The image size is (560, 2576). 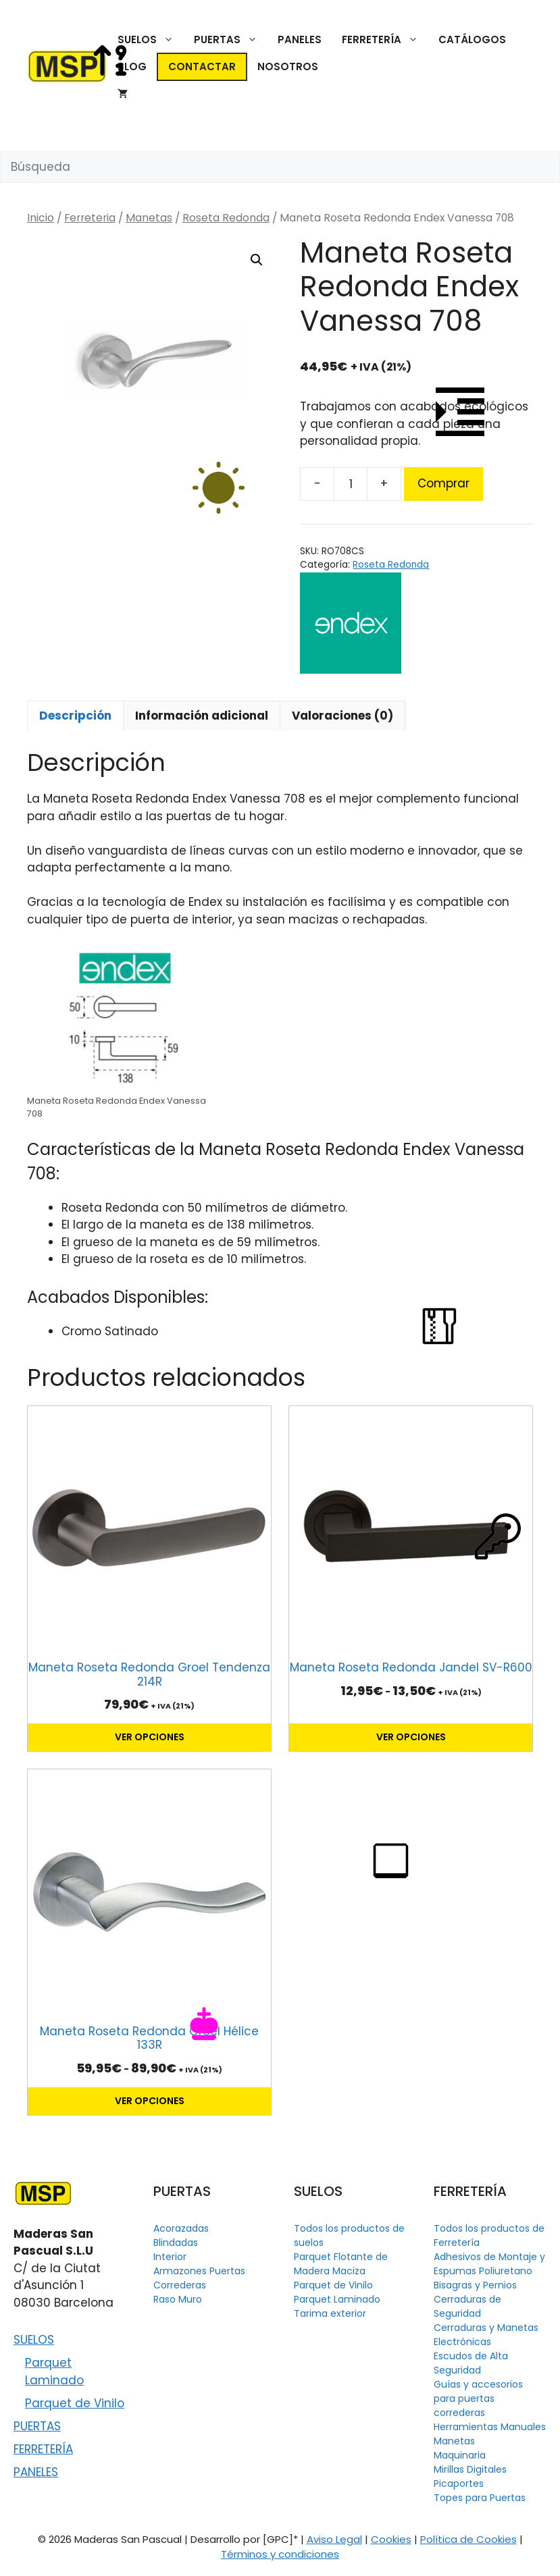 What do you see at coordinates (218, 487) in the screenshot?
I see `switch to light mode` at bounding box center [218, 487].